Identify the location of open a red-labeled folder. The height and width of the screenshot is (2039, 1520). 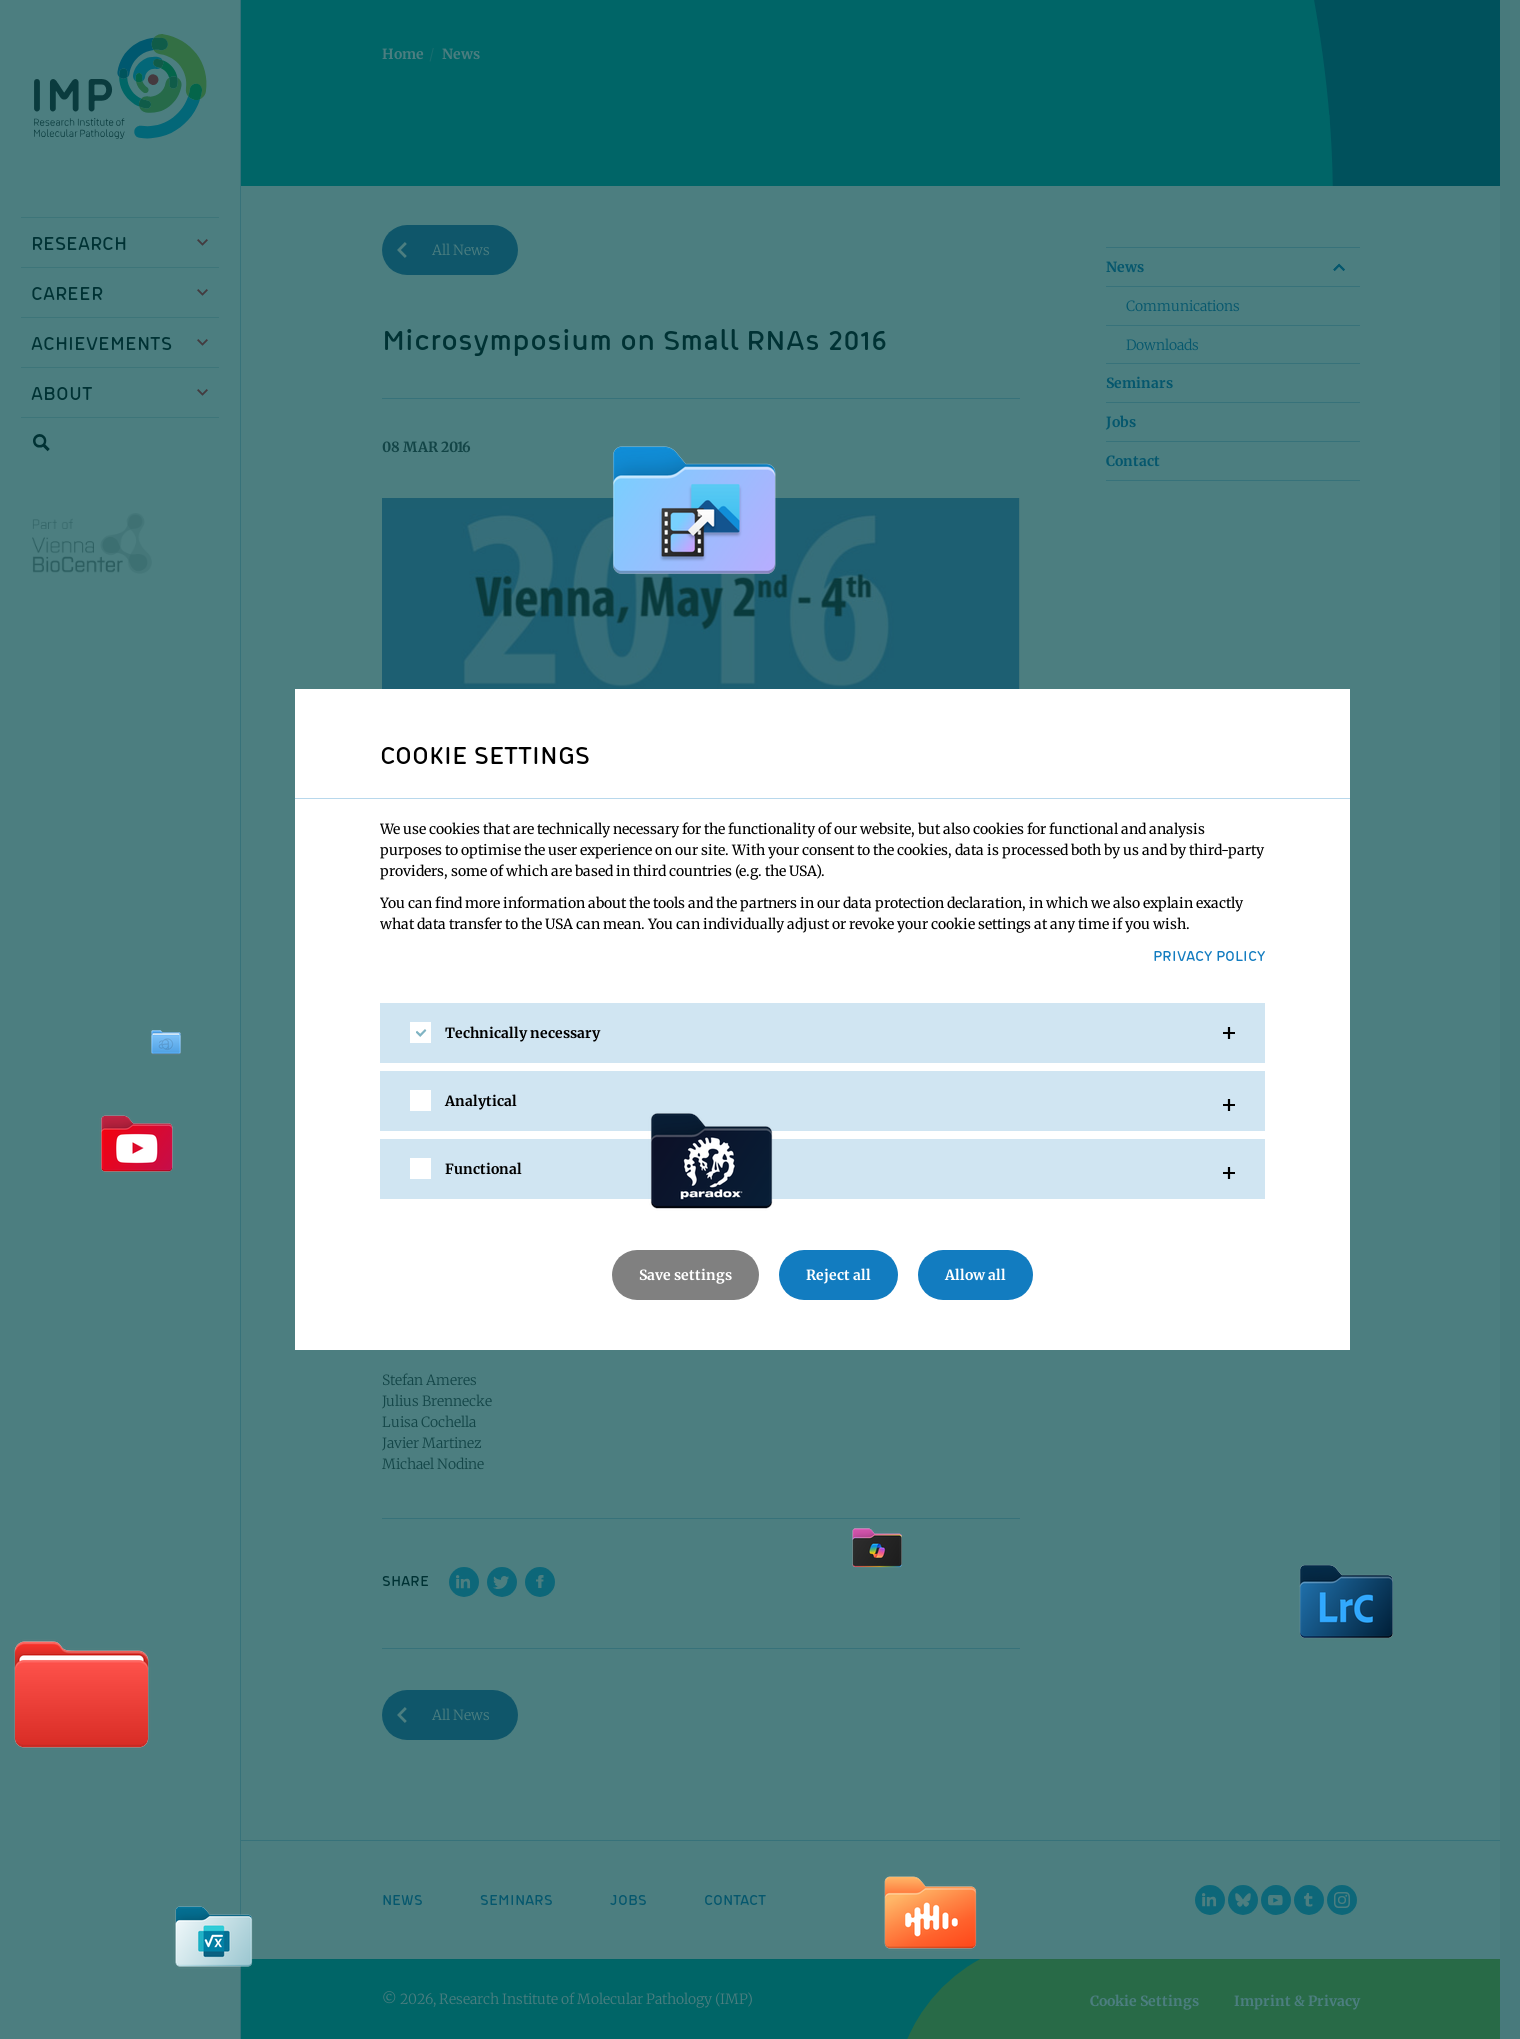
(81, 1694).